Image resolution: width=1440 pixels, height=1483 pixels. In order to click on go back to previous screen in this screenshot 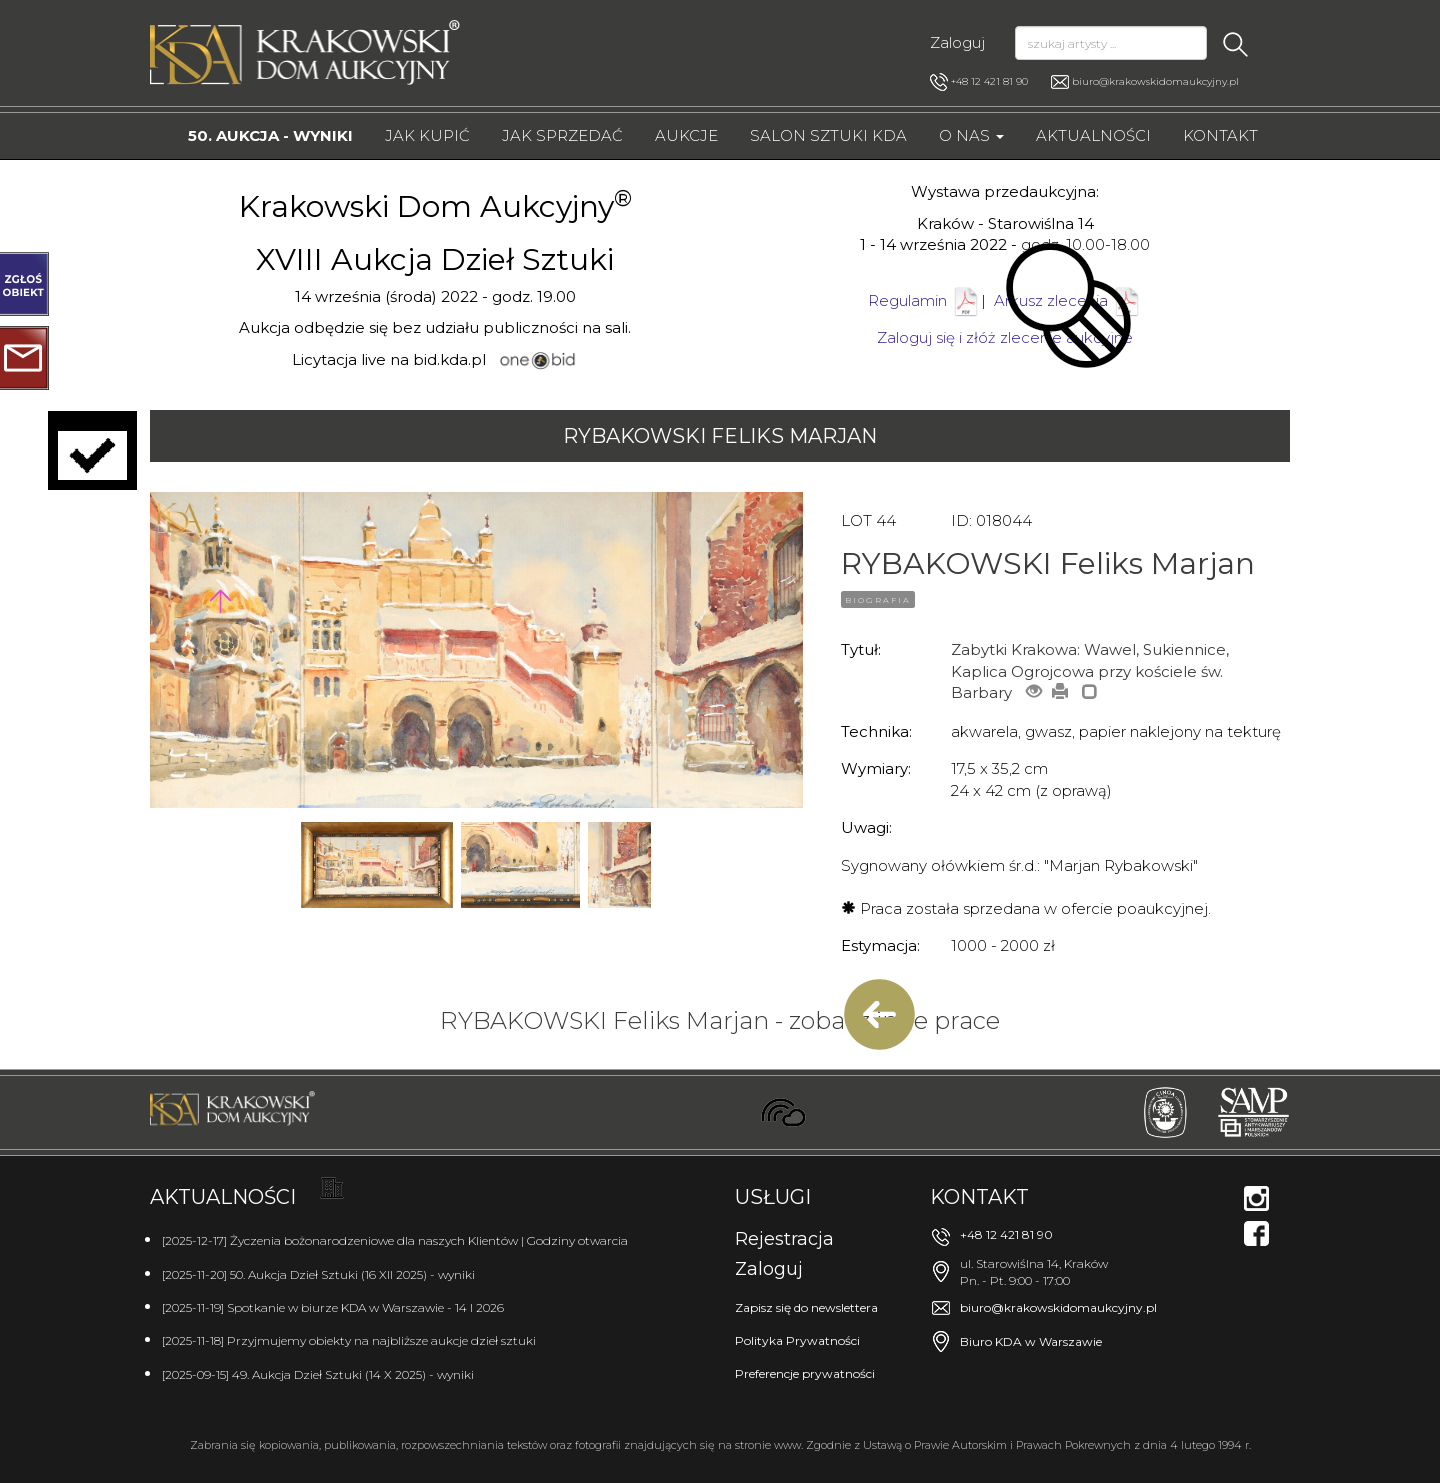, I will do `click(879, 1014)`.